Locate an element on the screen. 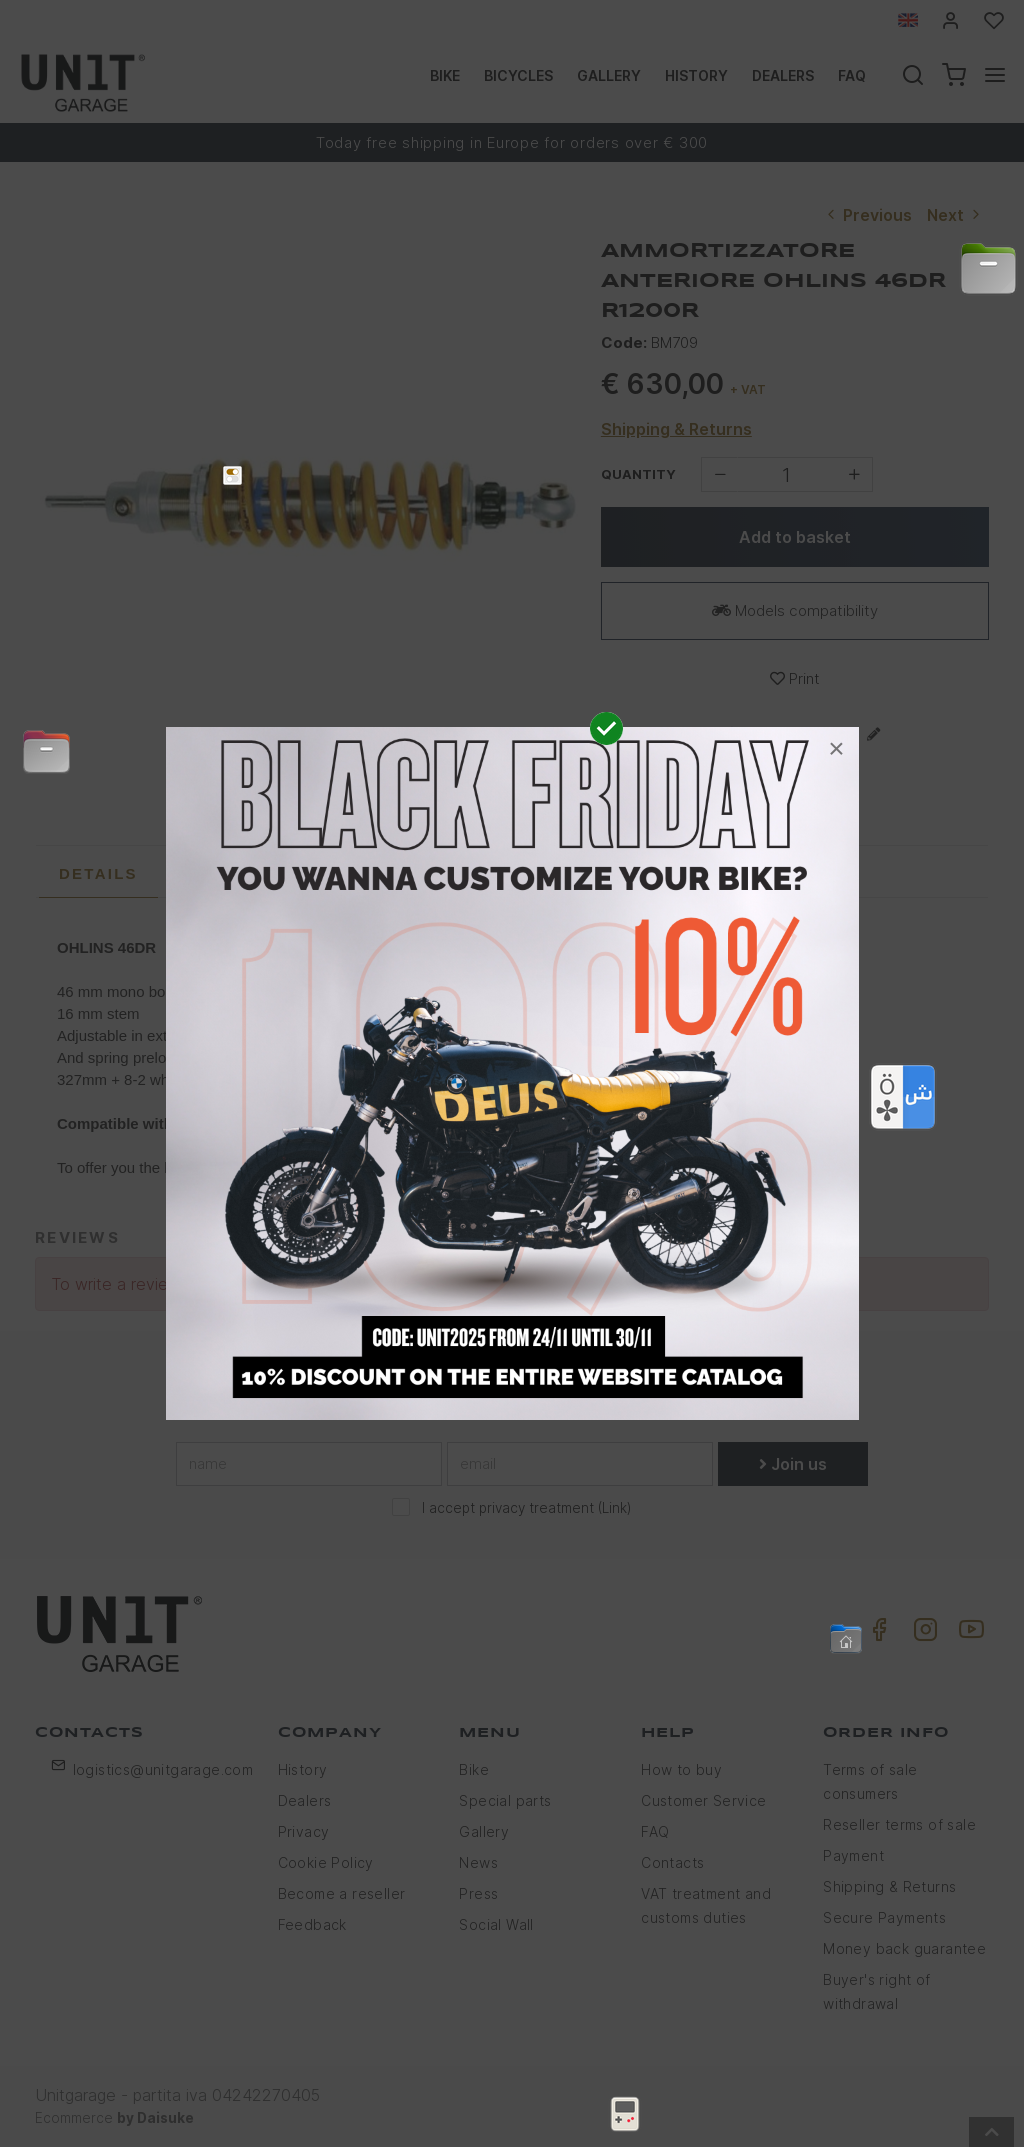  confirm or apply changes is located at coordinates (606, 728).